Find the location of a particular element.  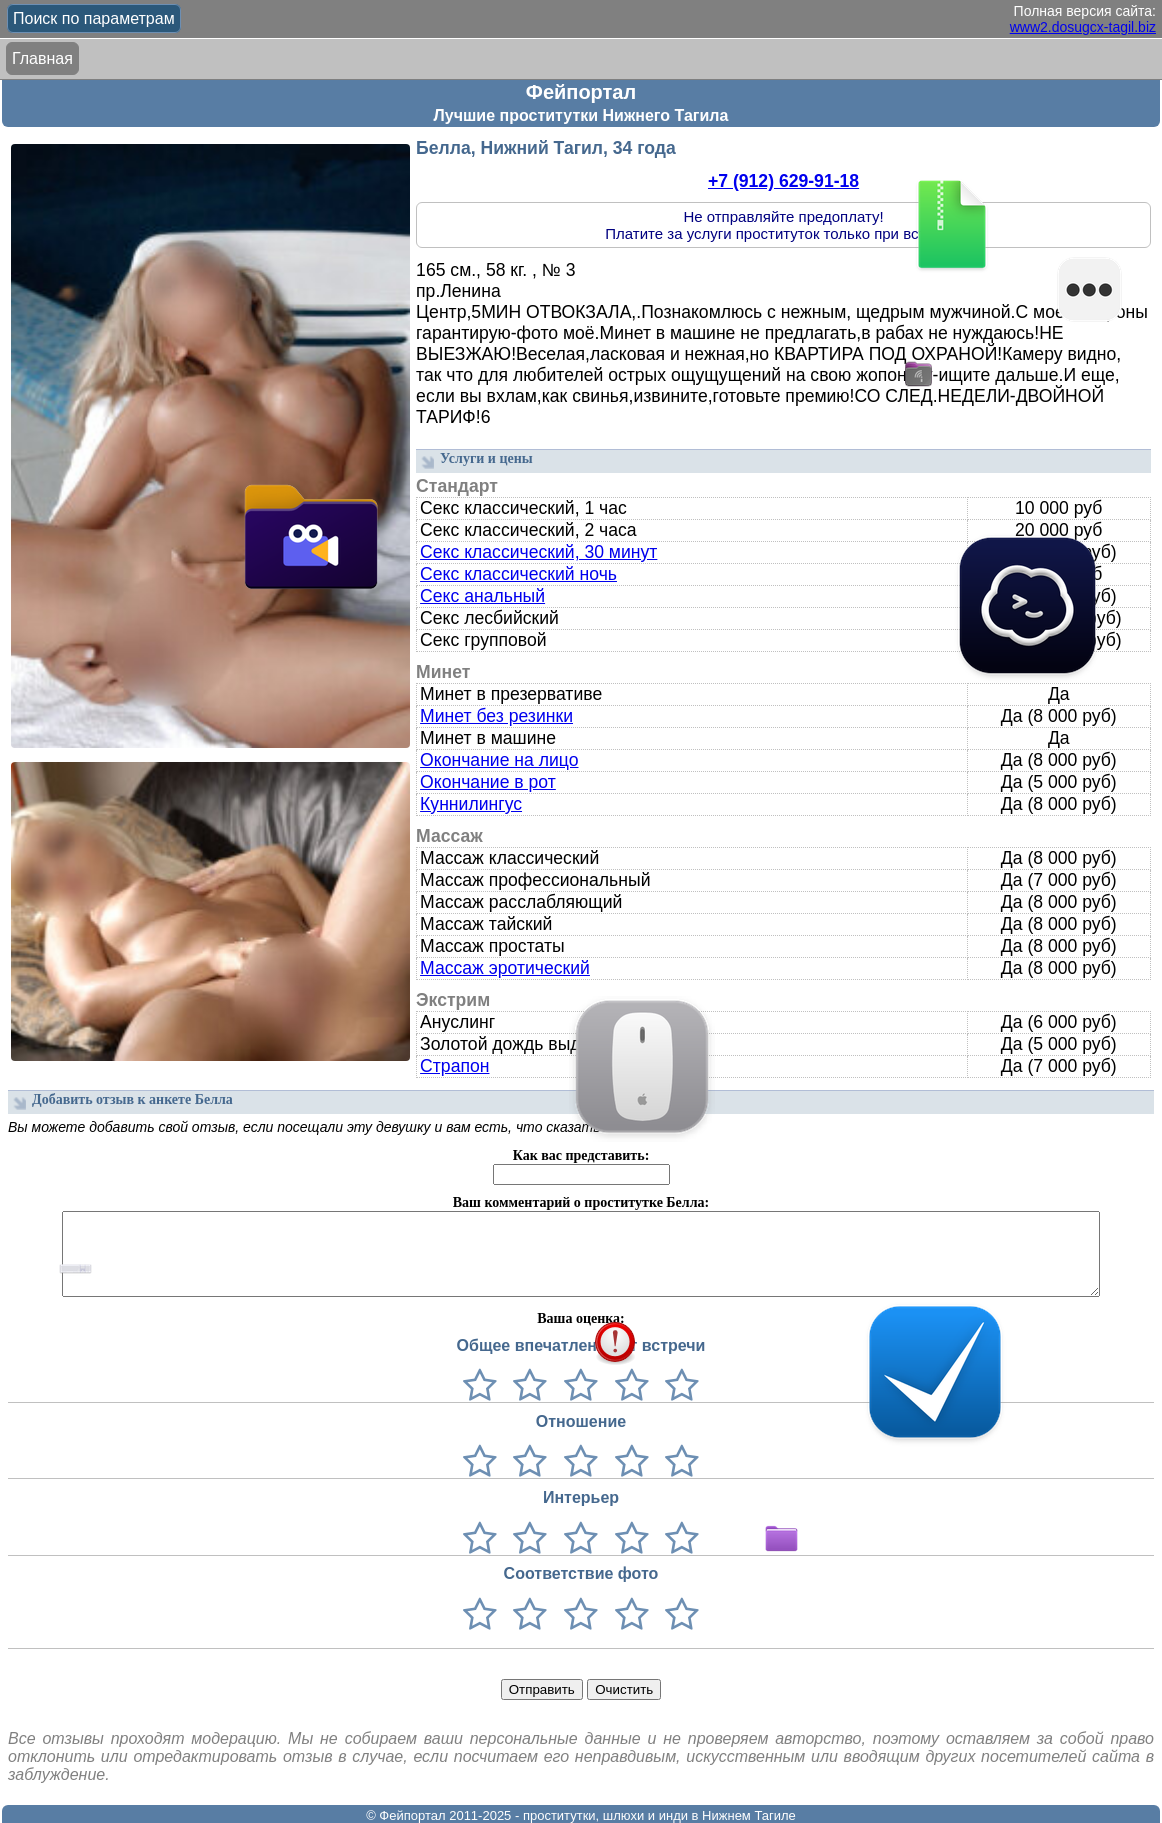

view other applications or categories is located at coordinates (1089, 289).